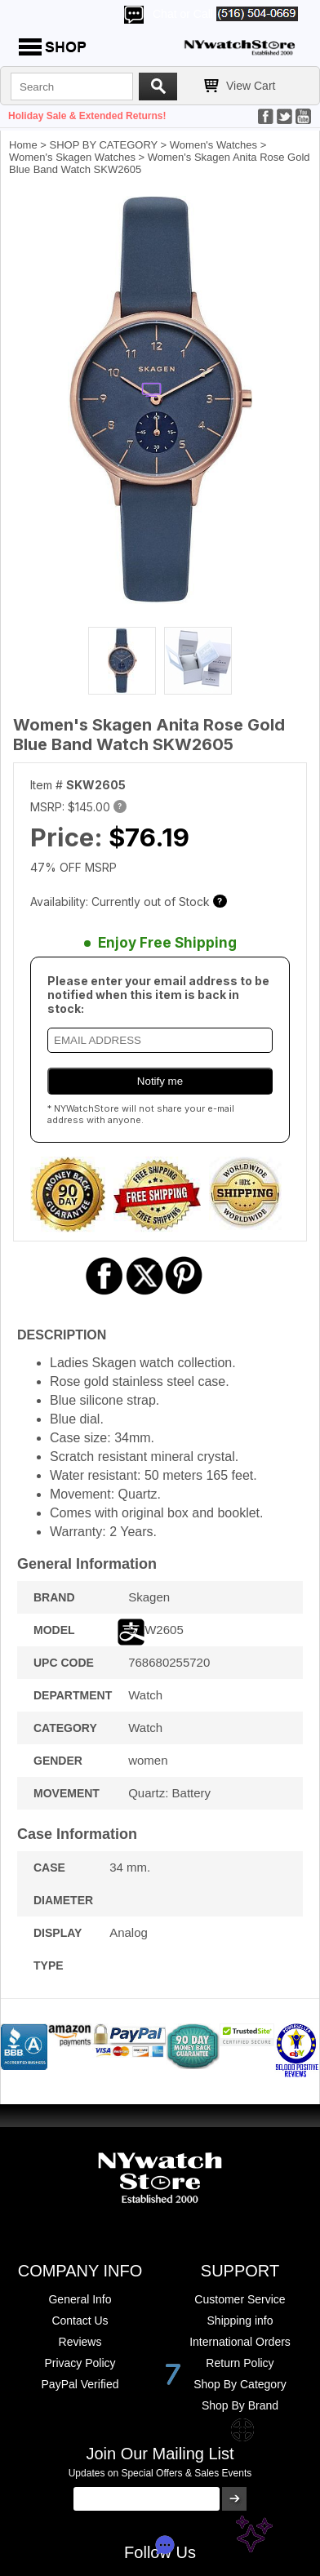 The width and height of the screenshot is (320, 2576). I want to click on open messaging or chat, so click(165, 2545).